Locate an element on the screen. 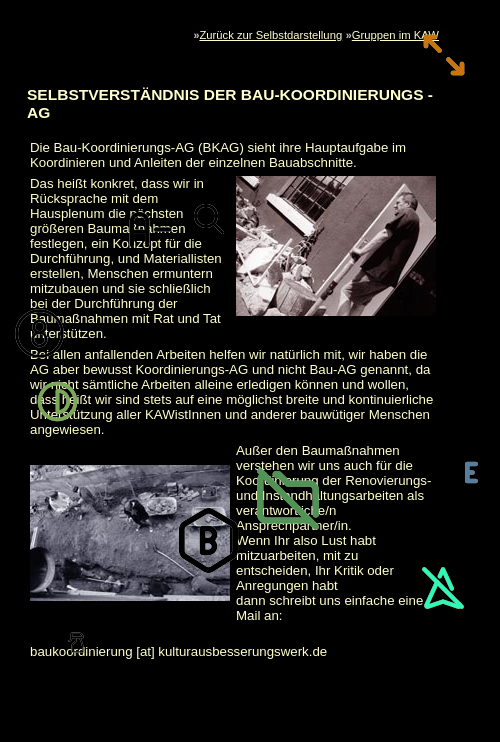  expand to fullscreen mode is located at coordinates (444, 55).